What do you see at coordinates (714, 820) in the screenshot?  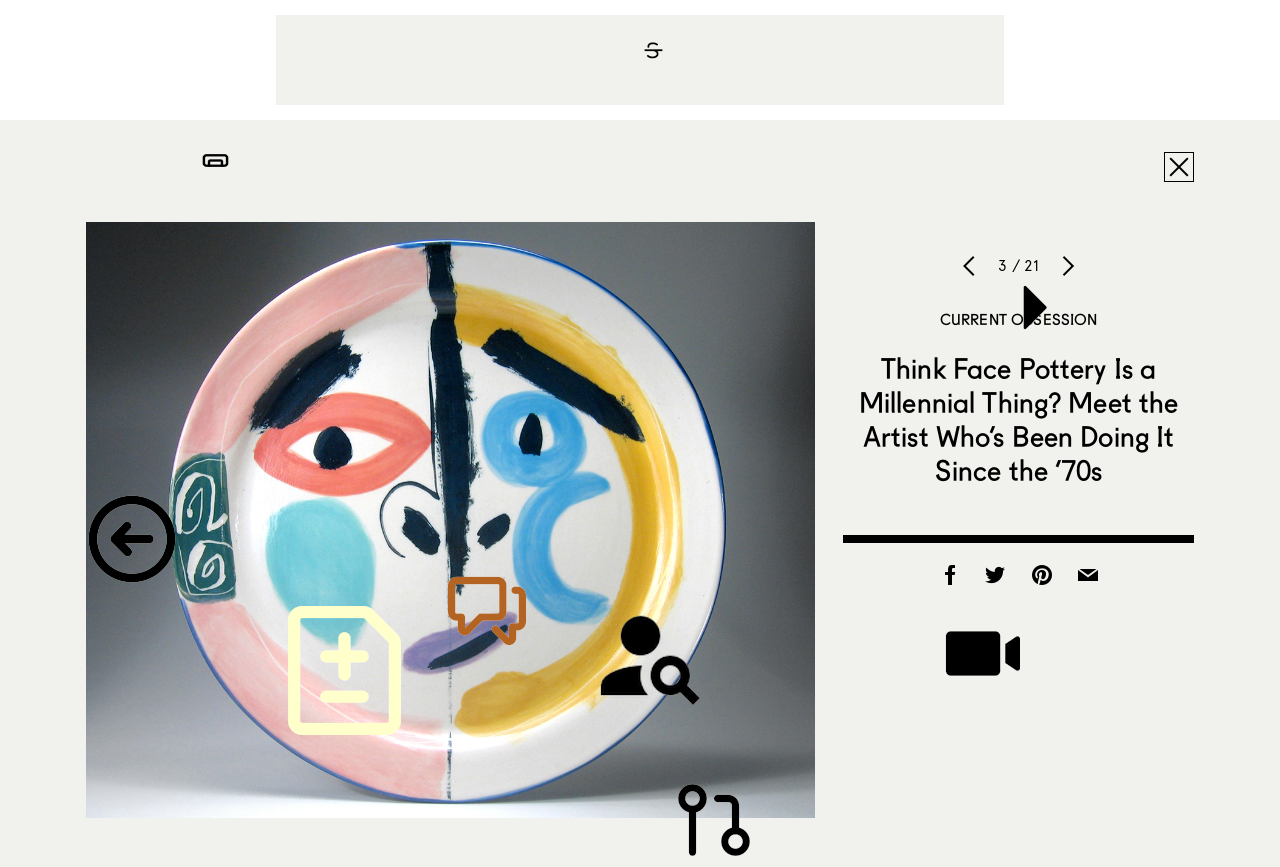 I see `create a new pull request` at bounding box center [714, 820].